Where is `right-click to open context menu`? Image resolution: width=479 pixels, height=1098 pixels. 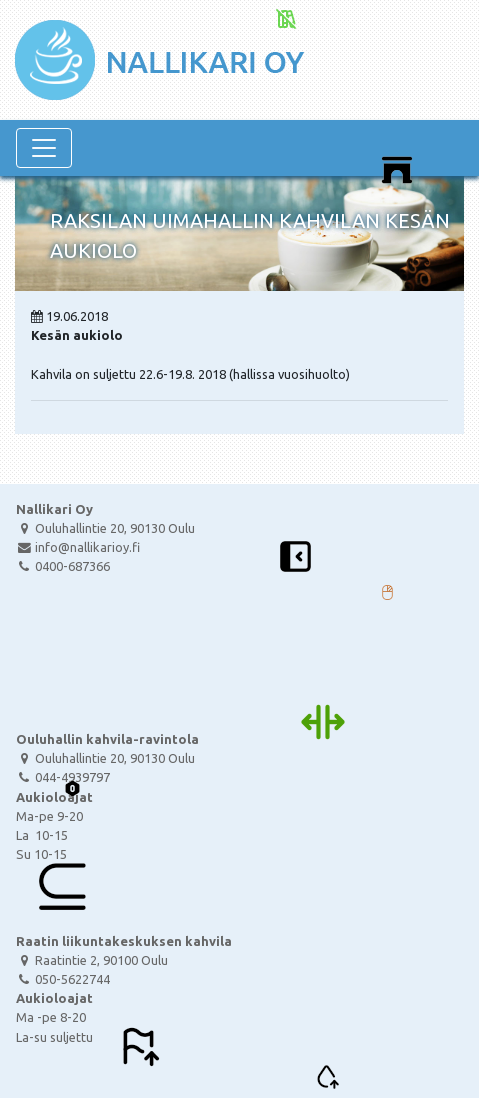
right-click to open context menu is located at coordinates (387, 592).